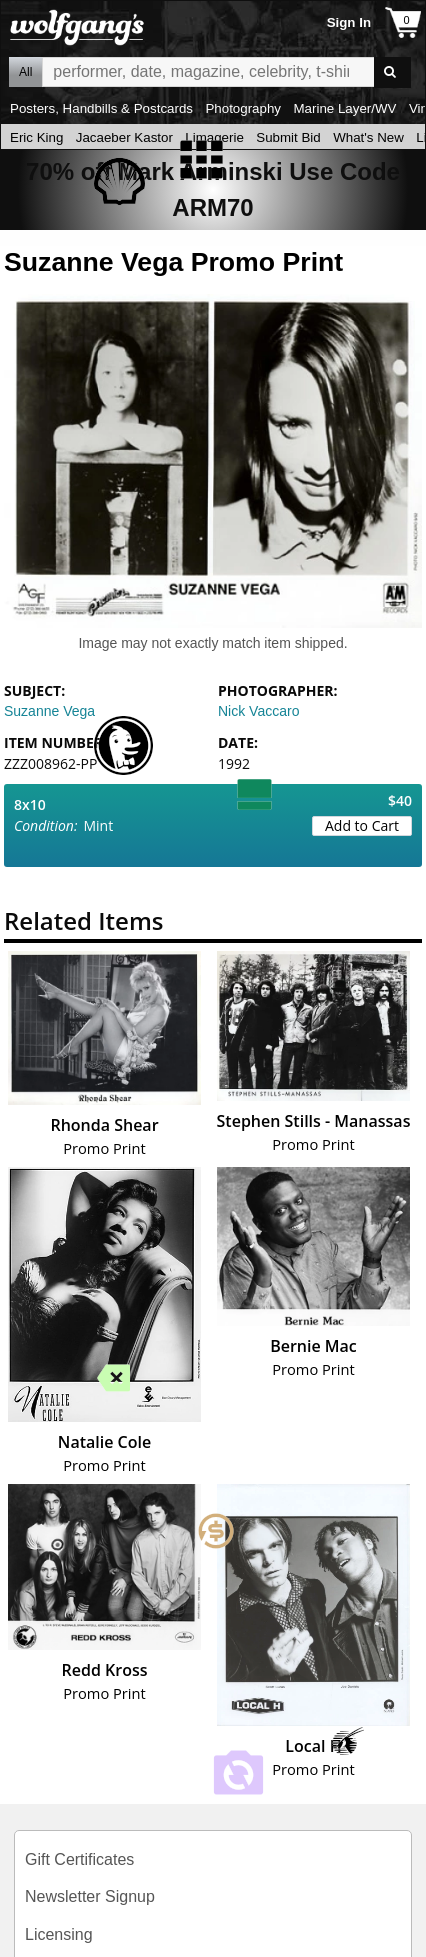 The width and height of the screenshot is (426, 1957). What do you see at coordinates (238, 1772) in the screenshot?
I see `switch between front and rear camera` at bounding box center [238, 1772].